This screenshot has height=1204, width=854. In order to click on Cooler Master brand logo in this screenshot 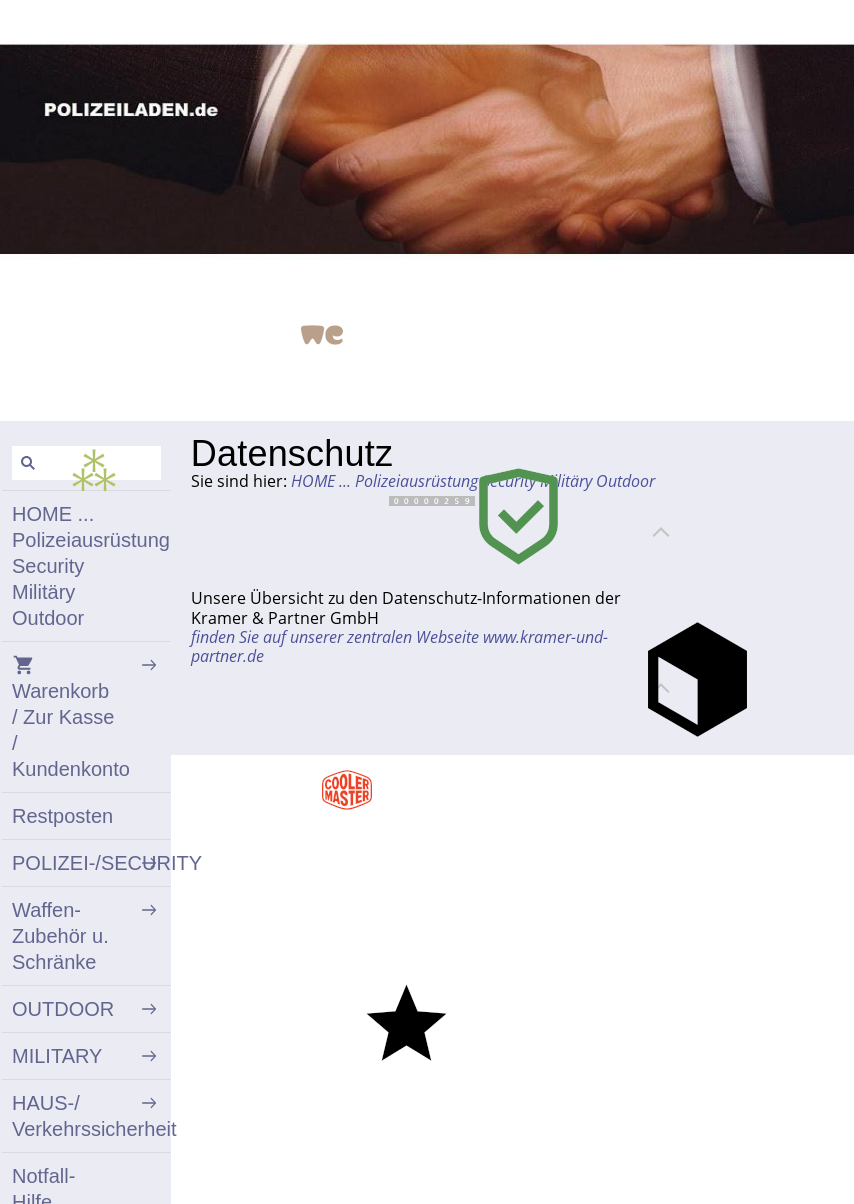, I will do `click(347, 790)`.